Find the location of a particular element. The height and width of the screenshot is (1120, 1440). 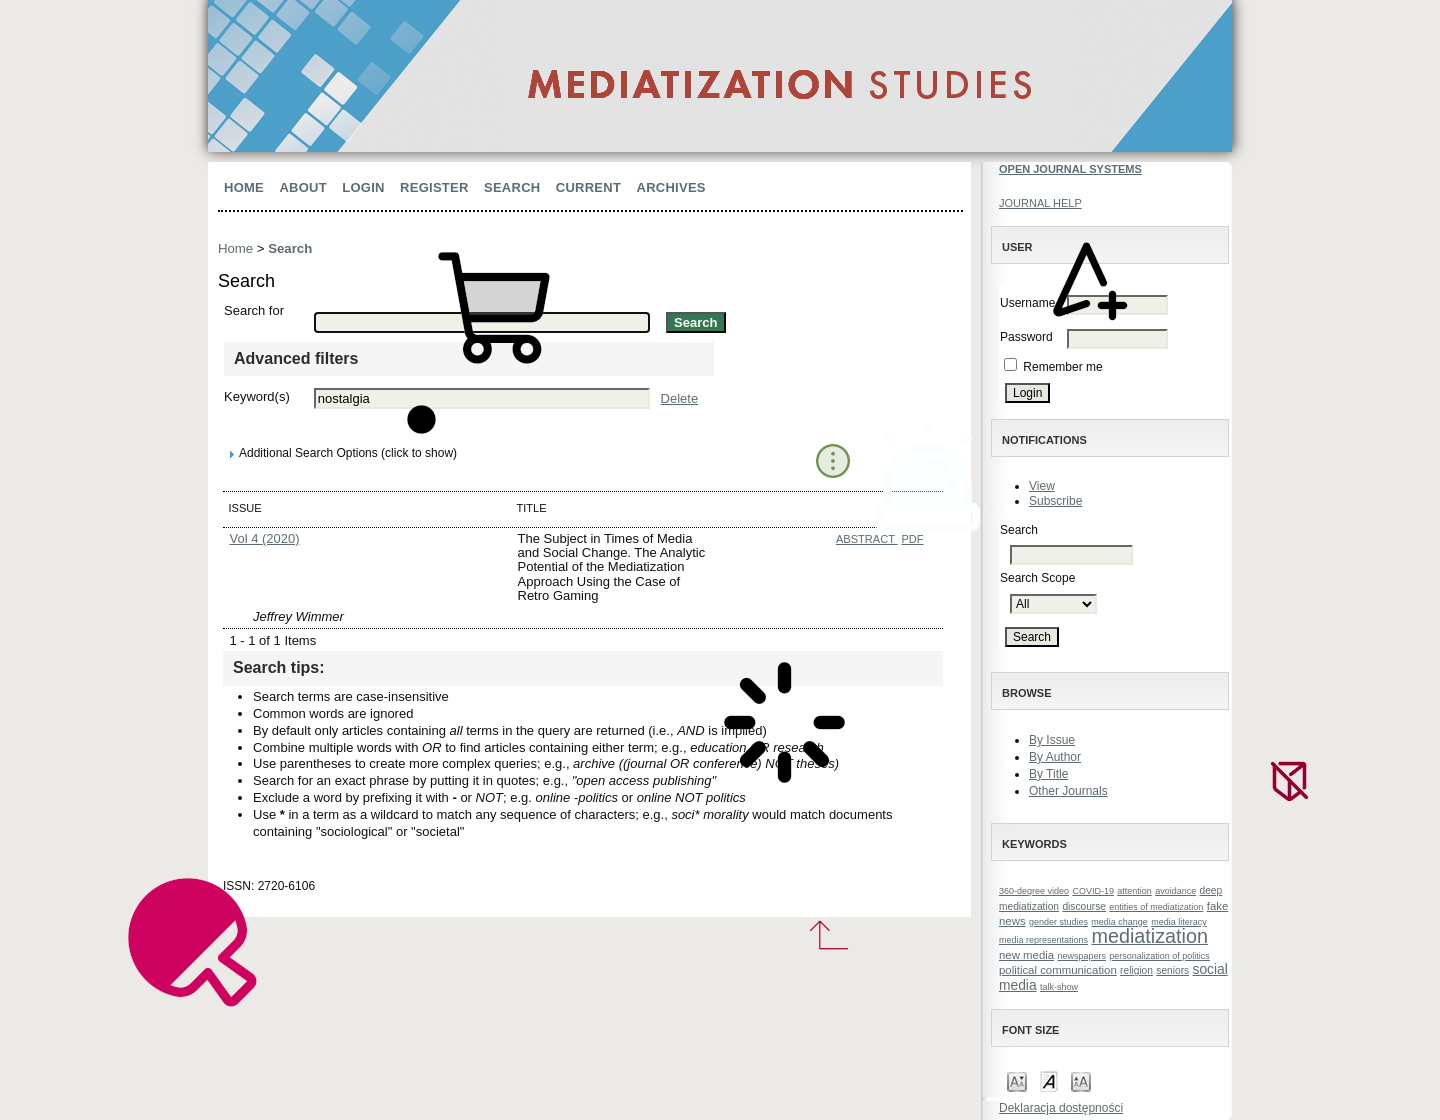

open more options menu is located at coordinates (833, 461).